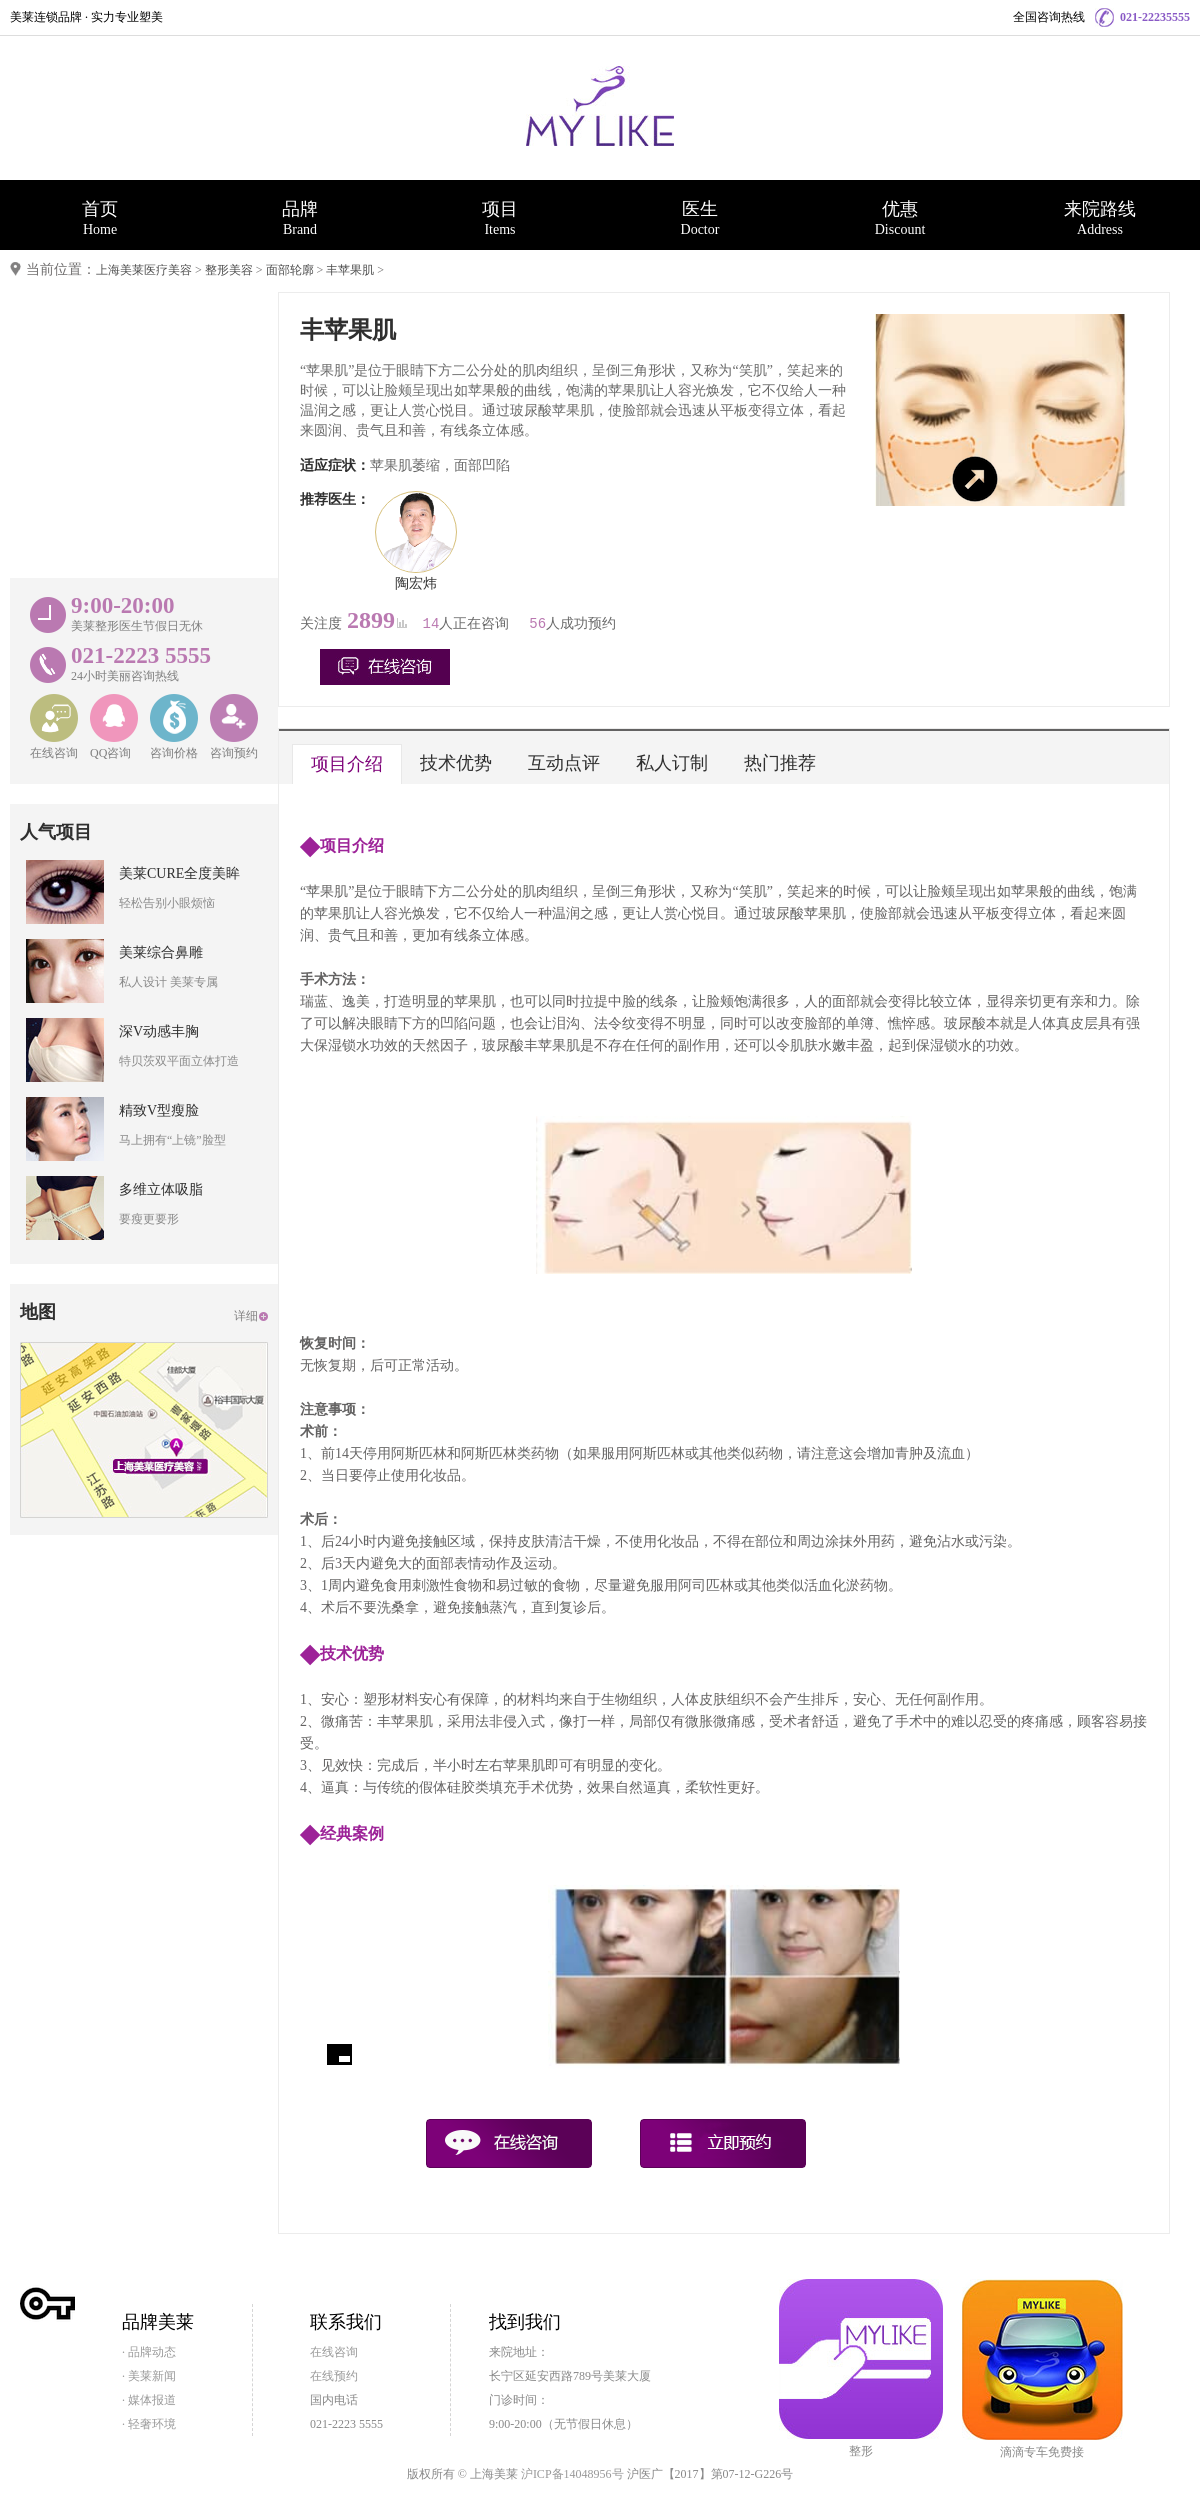  Describe the element at coordinates (47, 2303) in the screenshot. I see `access vpn or secure connection settings` at that location.